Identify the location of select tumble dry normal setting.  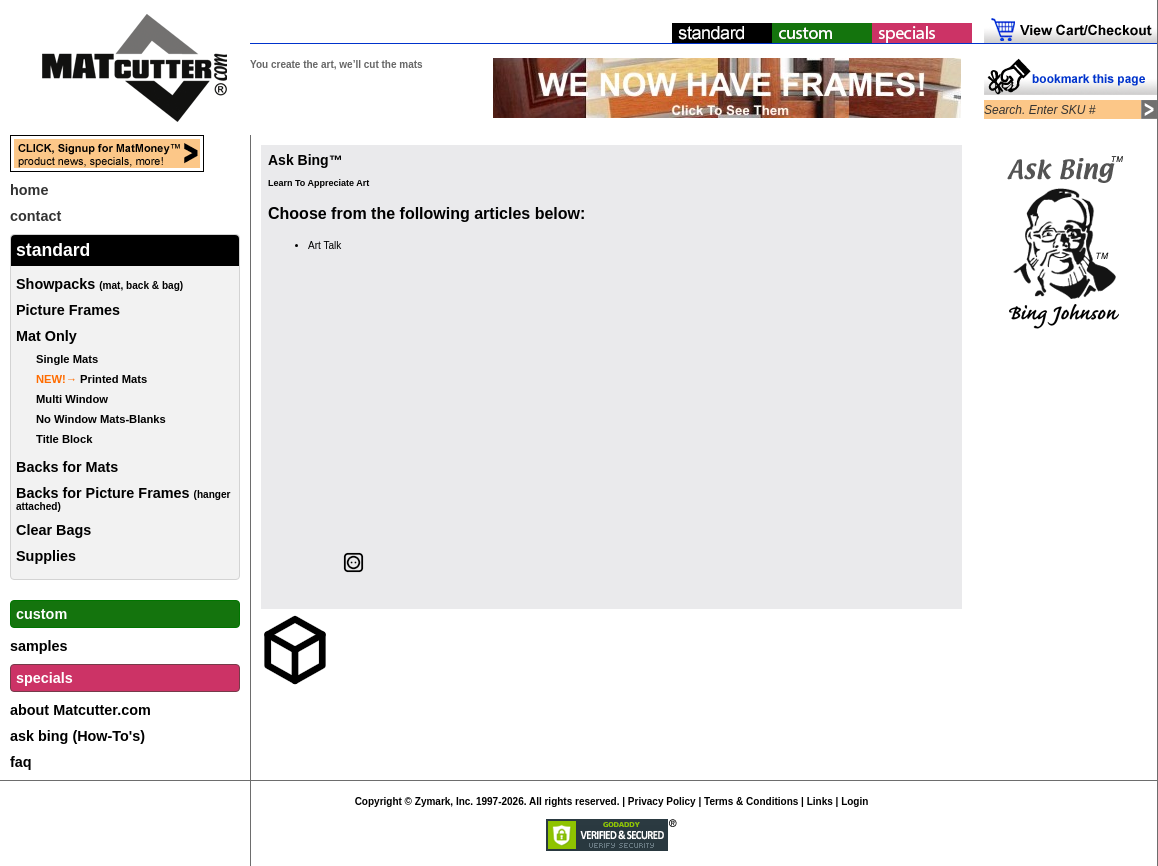
(353, 562).